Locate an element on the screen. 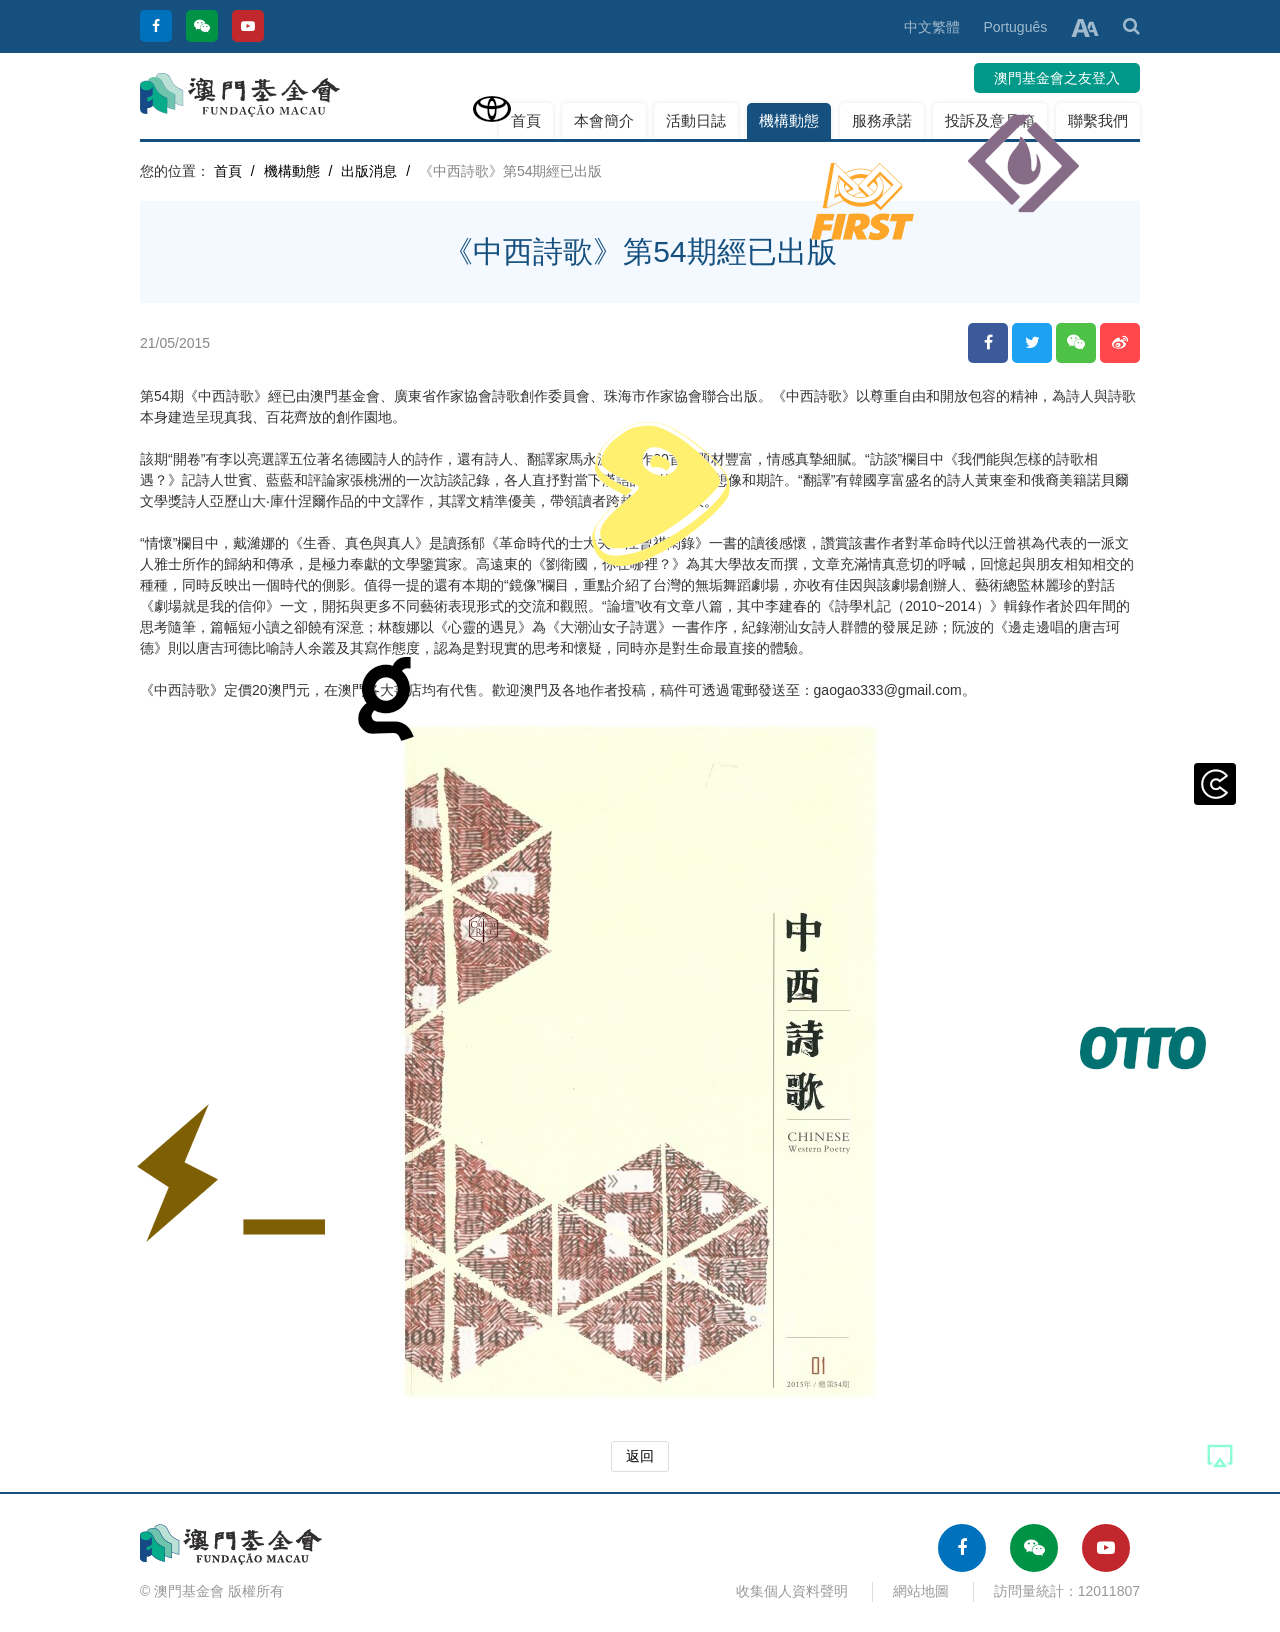 The width and height of the screenshot is (1280, 1632). open Kagi search engine is located at coordinates (386, 699).